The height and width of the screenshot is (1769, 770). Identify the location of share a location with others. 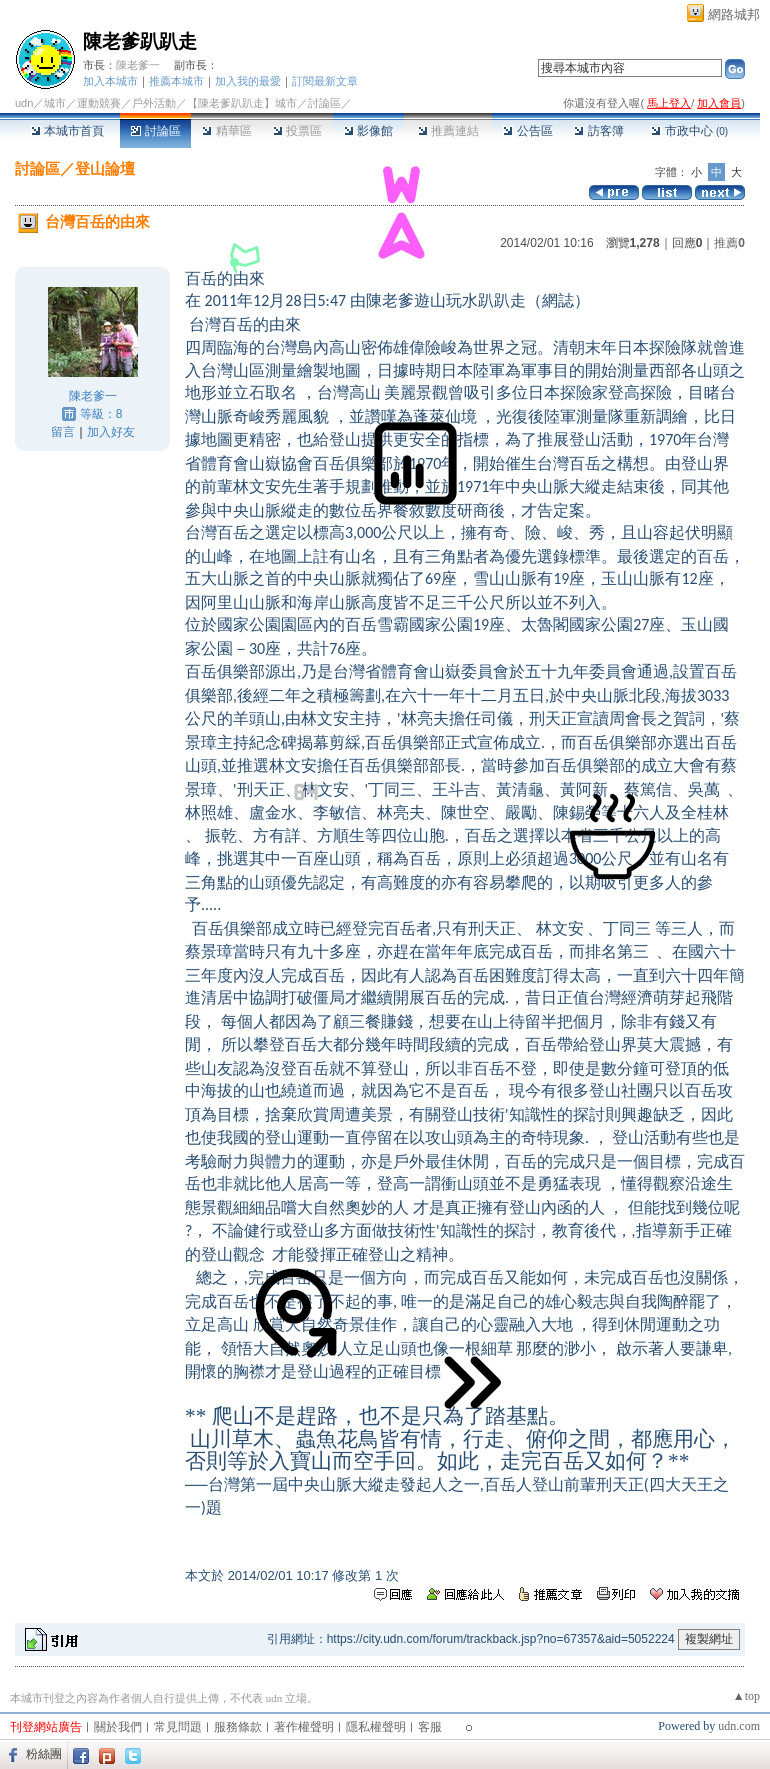
(294, 1311).